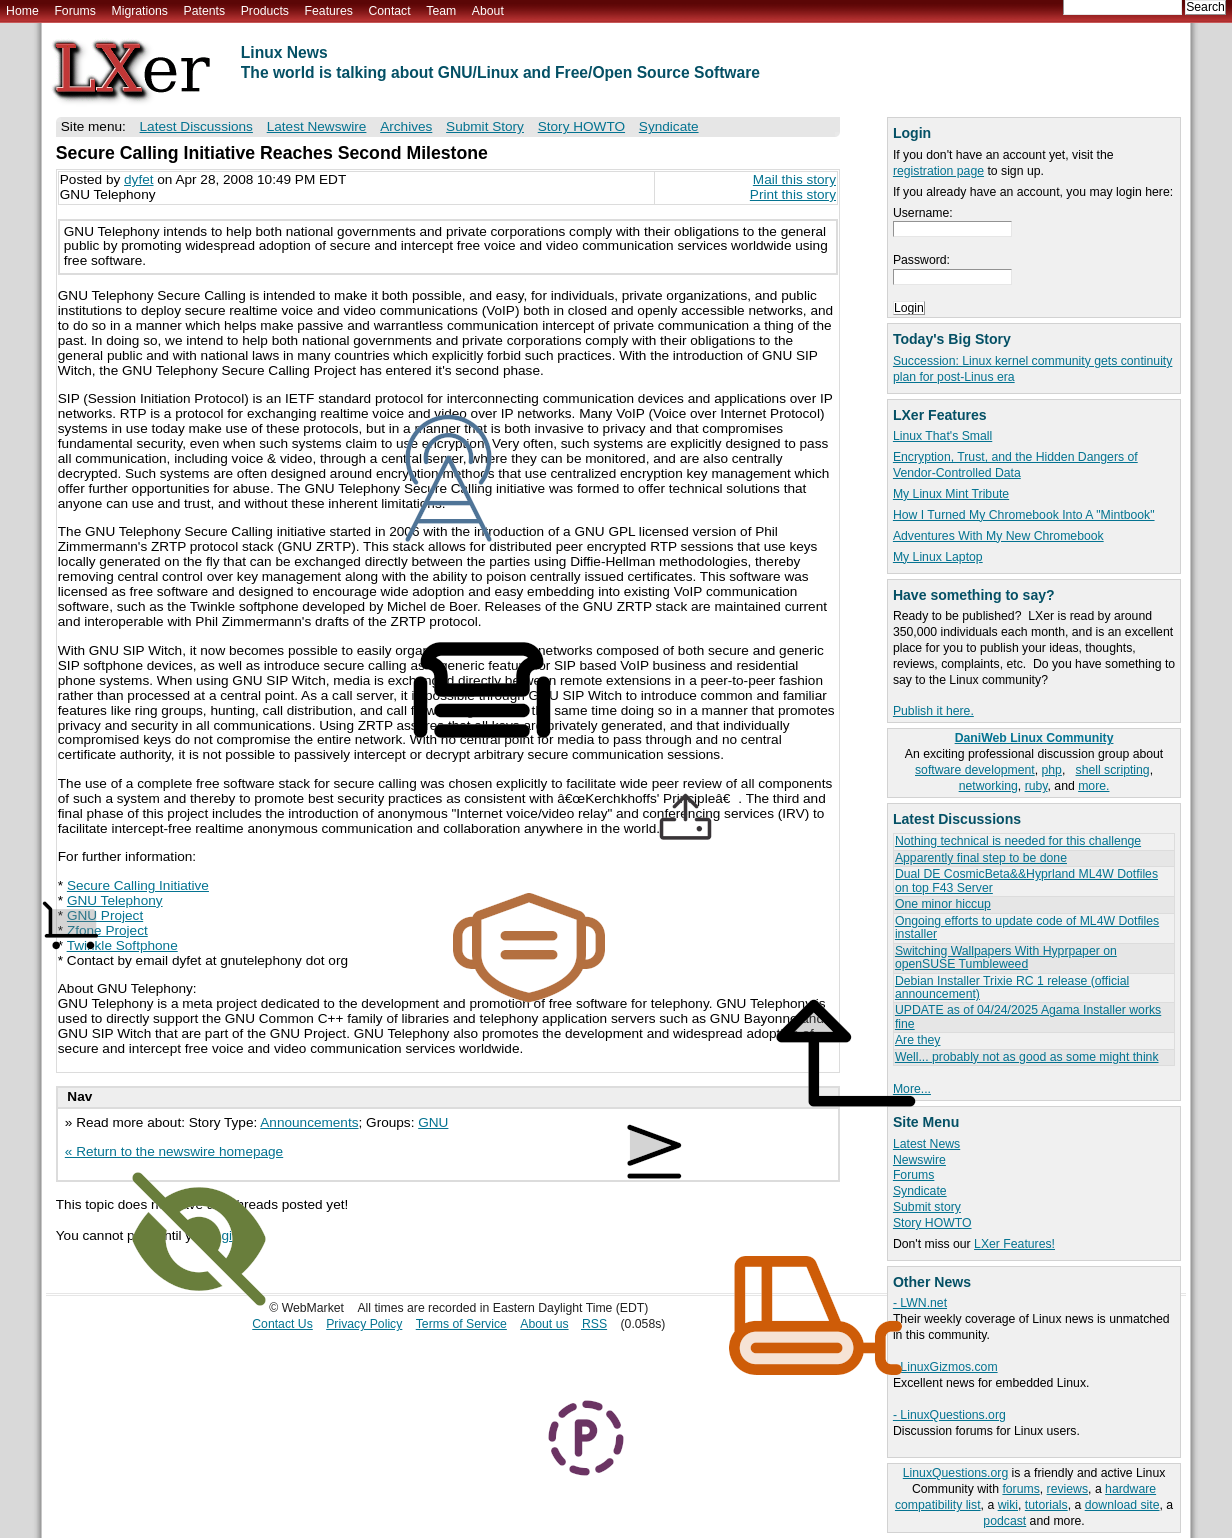  What do you see at coordinates (529, 950) in the screenshot?
I see `indicates mask required area or health guidelines` at bounding box center [529, 950].